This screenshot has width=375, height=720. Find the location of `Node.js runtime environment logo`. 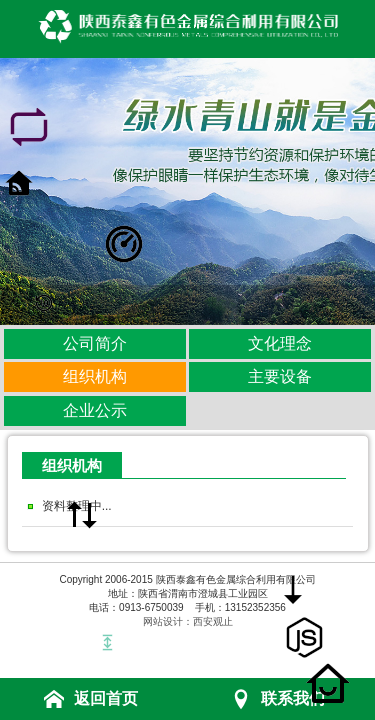

Node.js runtime environment logo is located at coordinates (304, 637).